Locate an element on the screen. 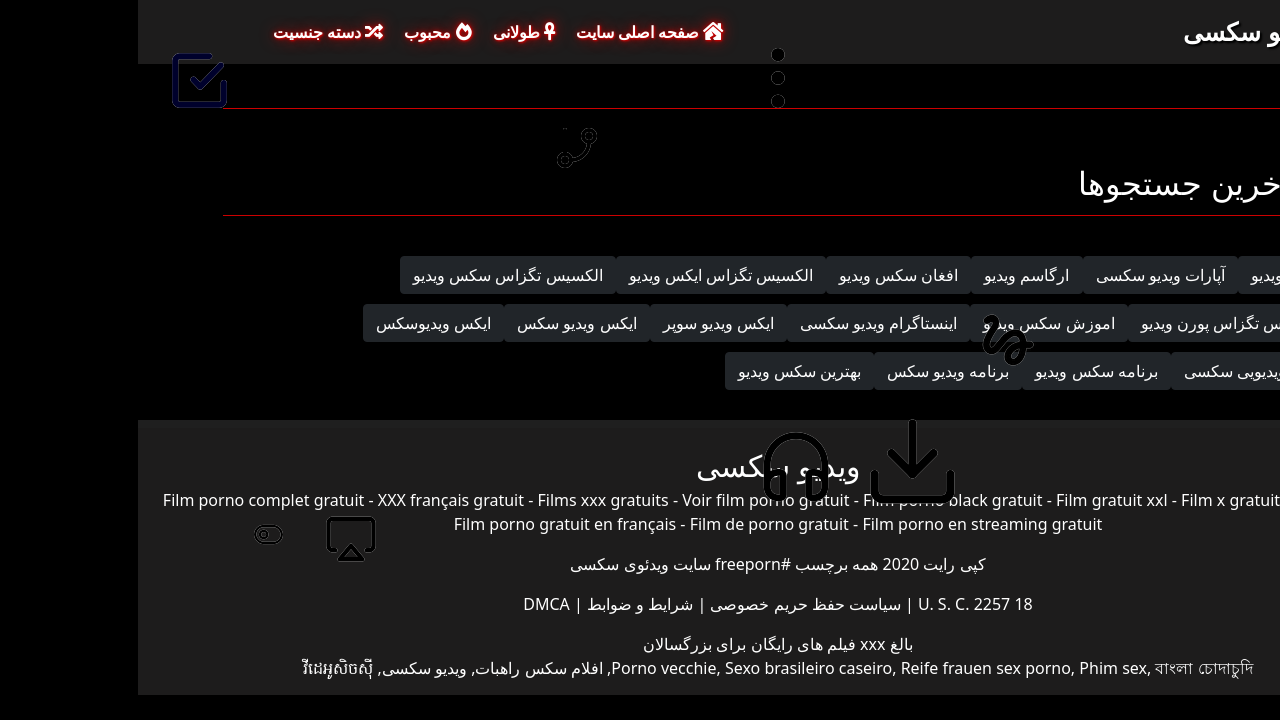  mark item as complete is located at coordinates (199, 80).